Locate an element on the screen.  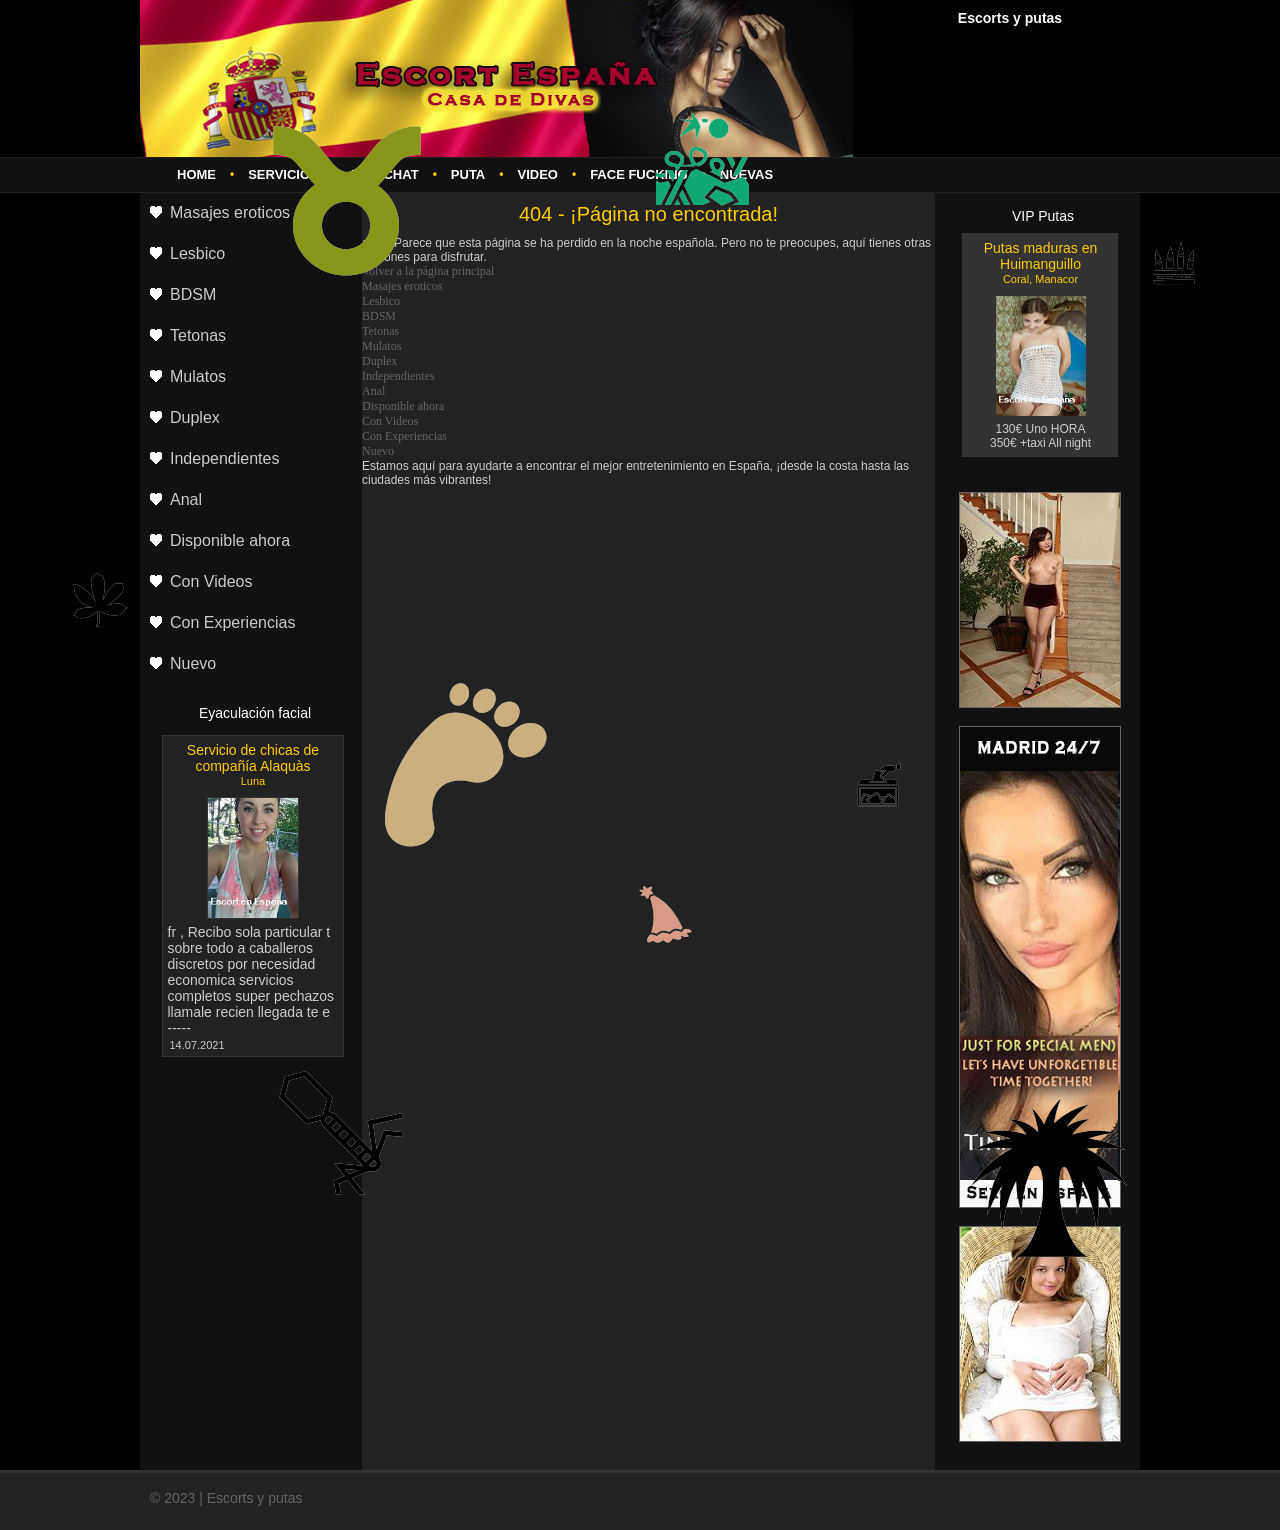
indicates a fountain or water feature location is located at coordinates (1050, 1178).